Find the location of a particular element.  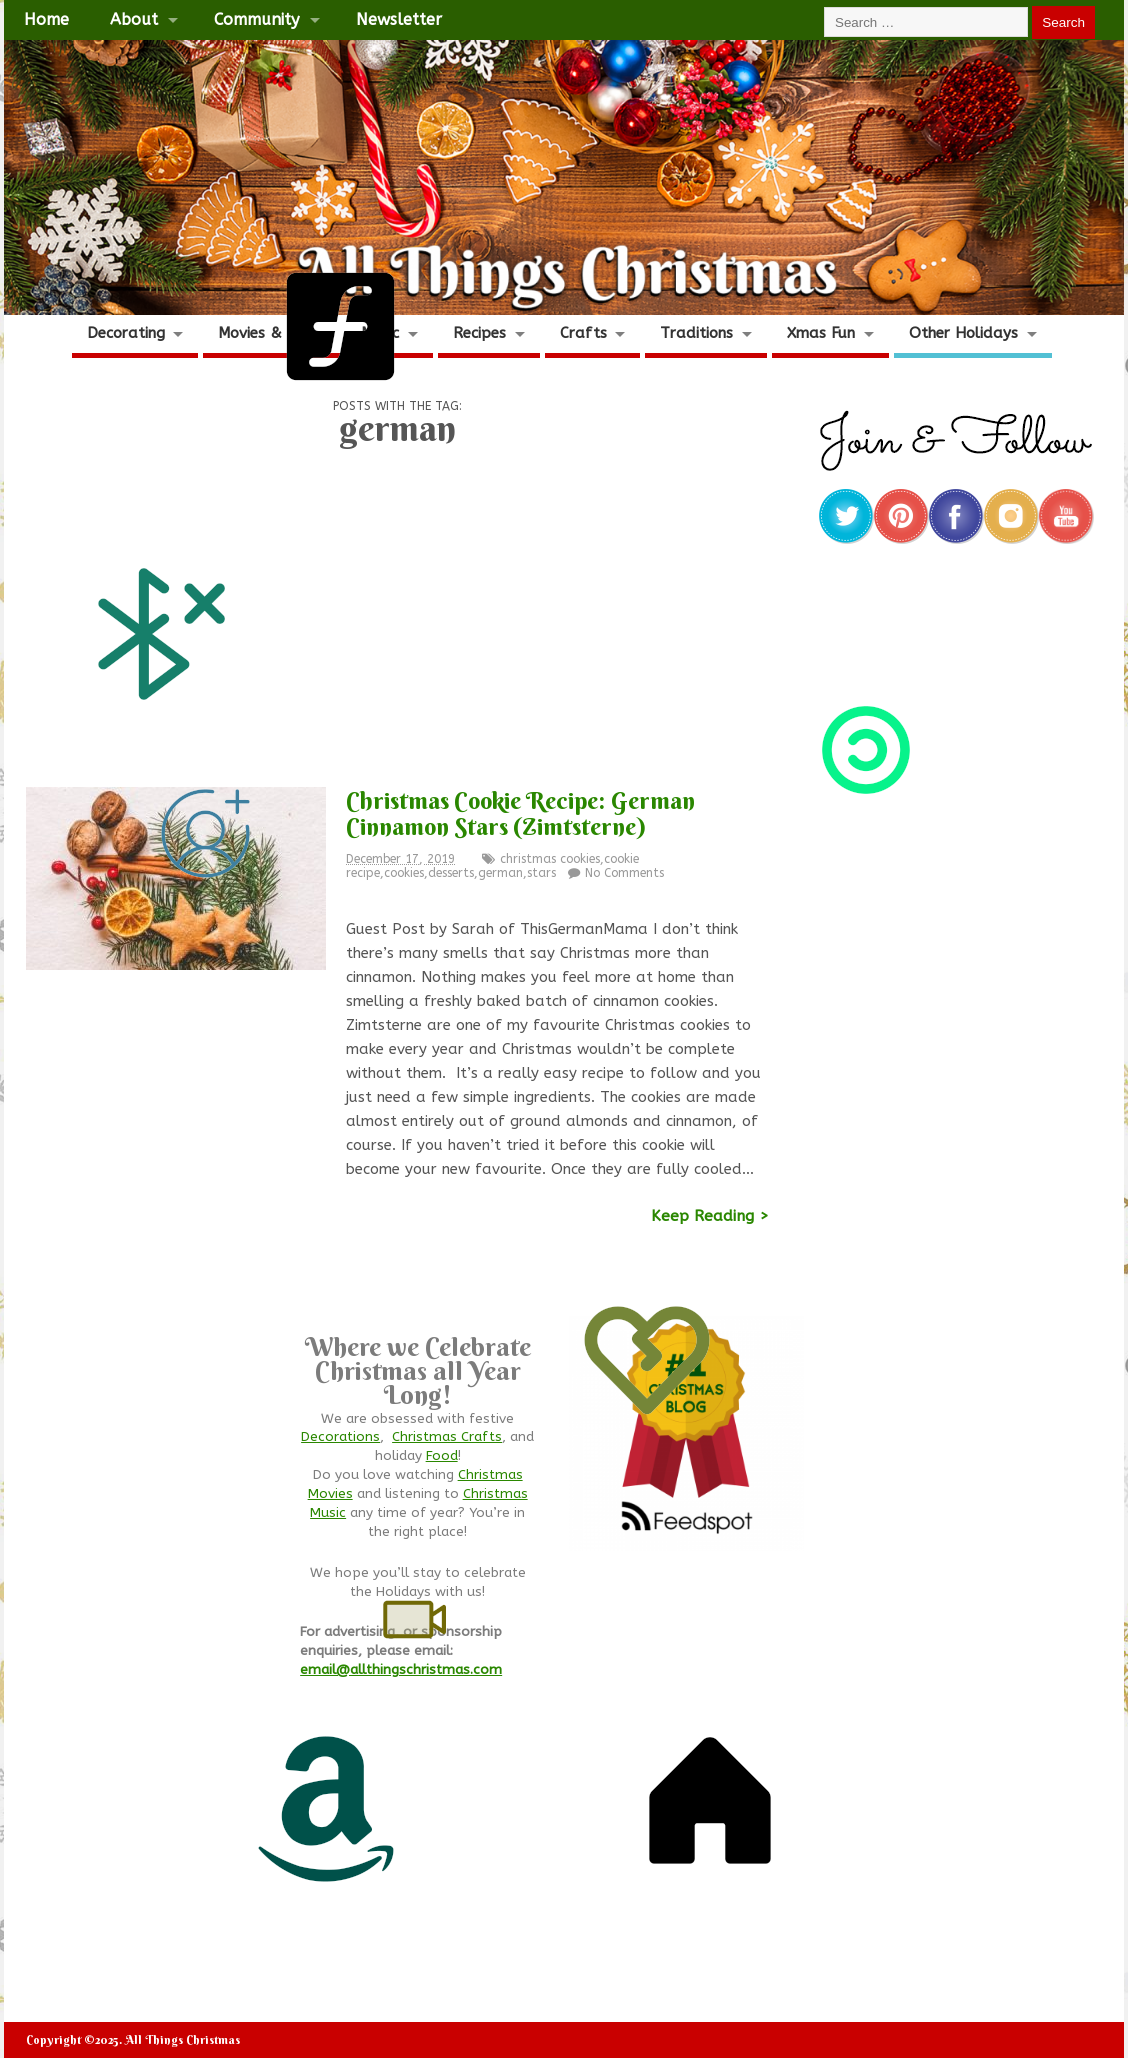

add a new user or contact is located at coordinates (205, 833).